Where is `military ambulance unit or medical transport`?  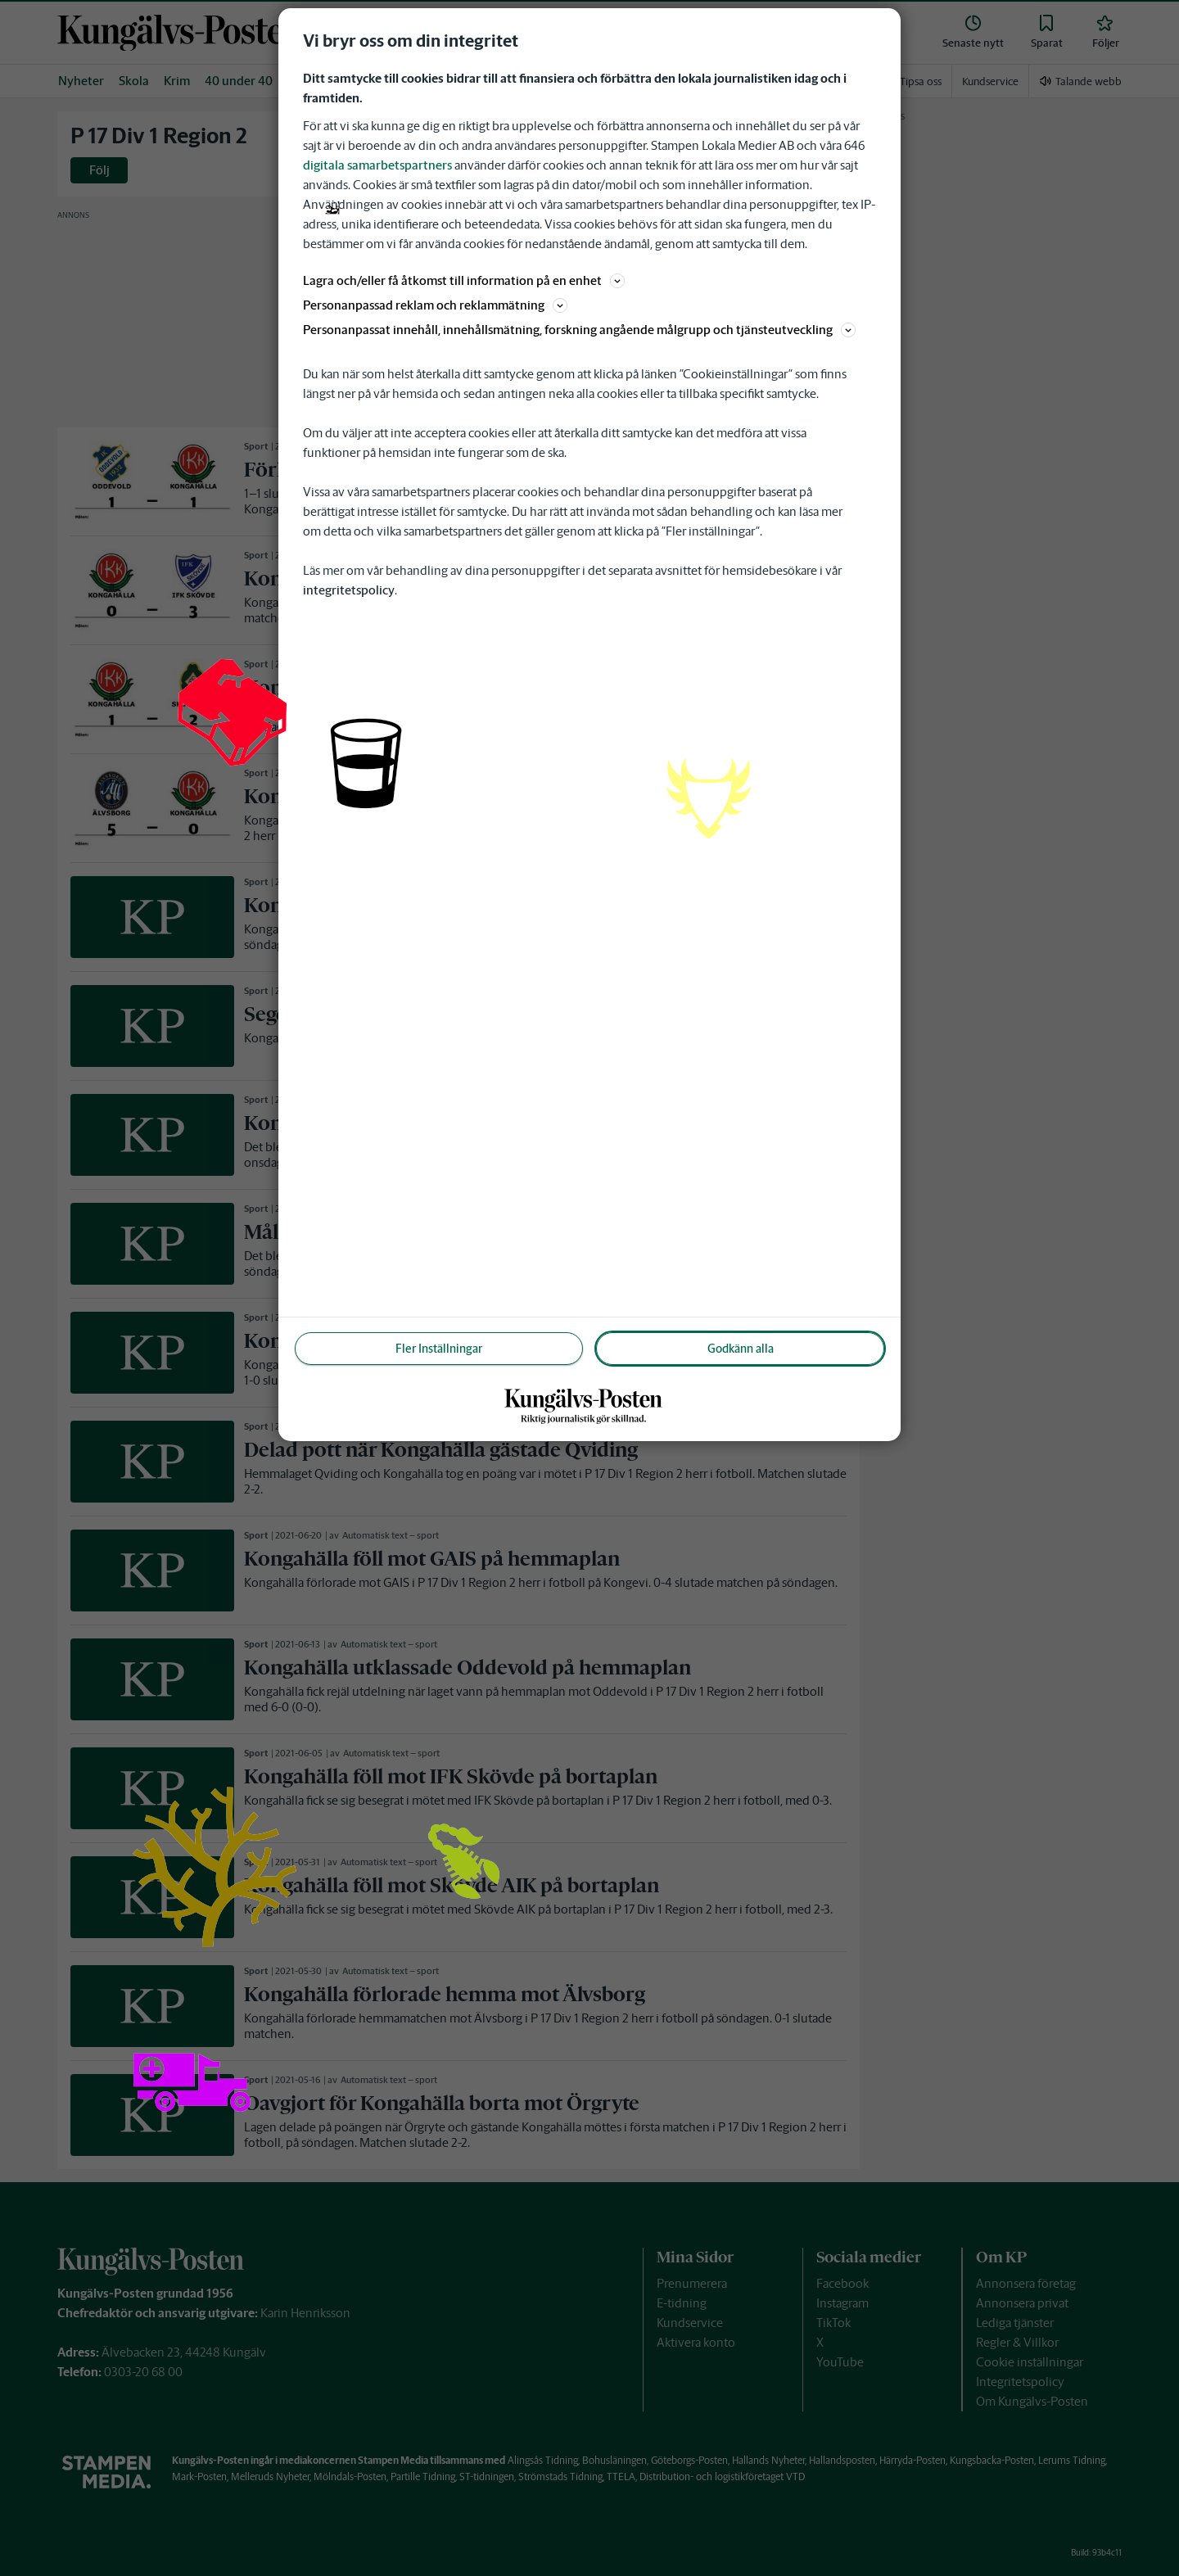
military ambulance unit or medical transport is located at coordinates (192, 2081).